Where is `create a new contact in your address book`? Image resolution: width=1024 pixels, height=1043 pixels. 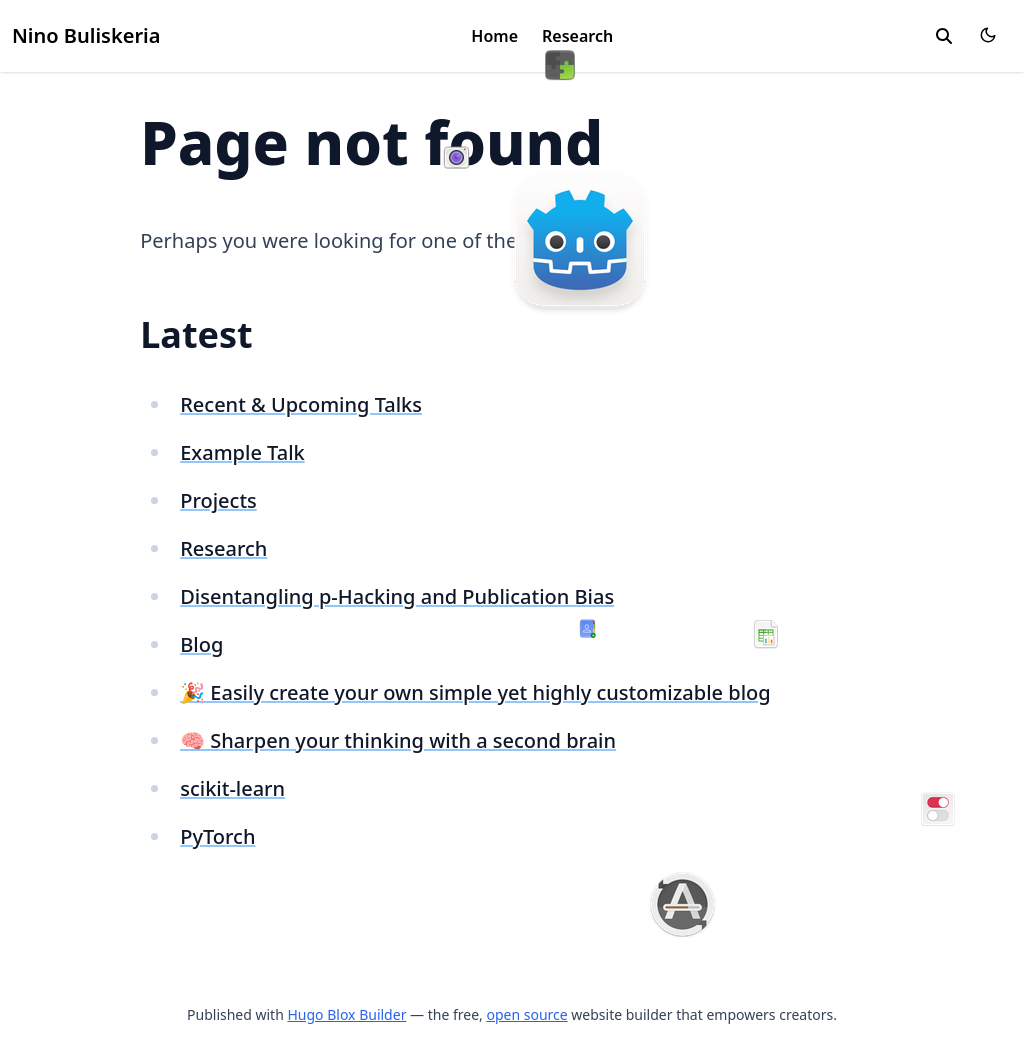 create a new contact in your address book is located at coordinates (587, 628).